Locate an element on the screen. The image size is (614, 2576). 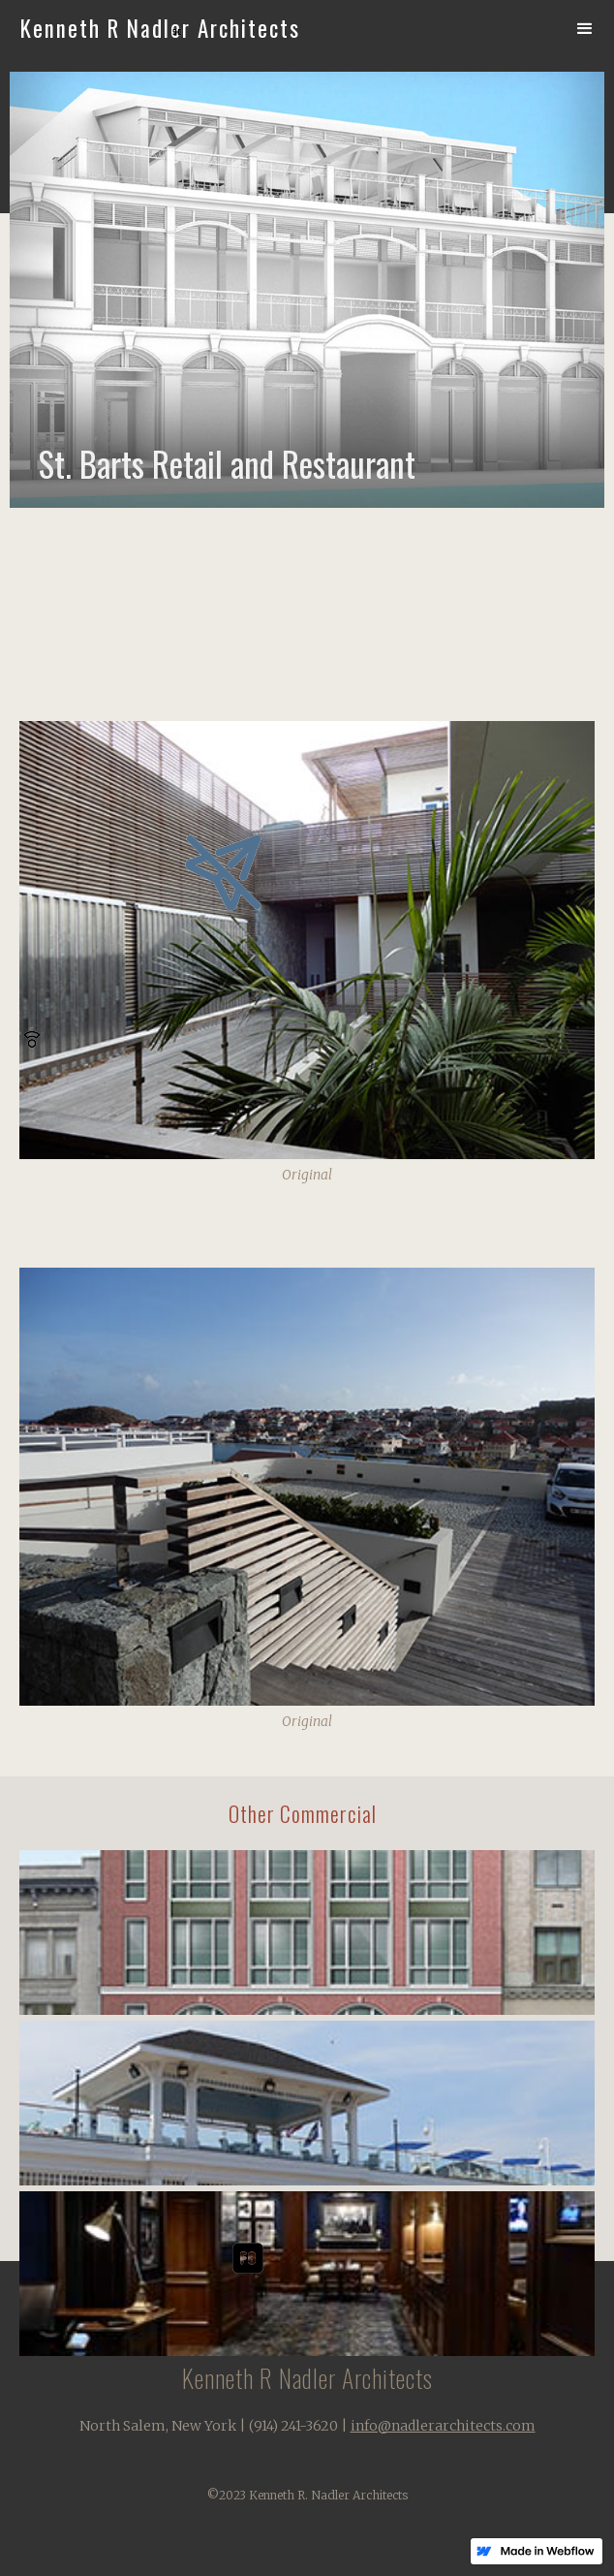
indicates item number 98 in a list or sequence is located at coordinates (177, 32).